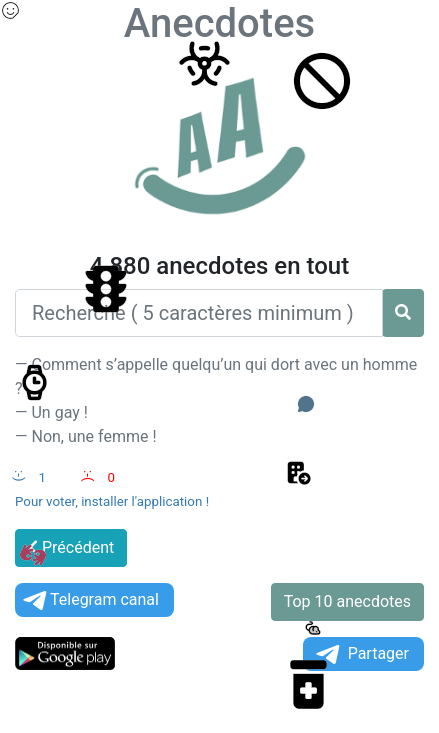  What do you see at coordinates (34, 382) in the screenshot?
I see `view smartwatch or wearable device settings` at bounding box center [34, 382].